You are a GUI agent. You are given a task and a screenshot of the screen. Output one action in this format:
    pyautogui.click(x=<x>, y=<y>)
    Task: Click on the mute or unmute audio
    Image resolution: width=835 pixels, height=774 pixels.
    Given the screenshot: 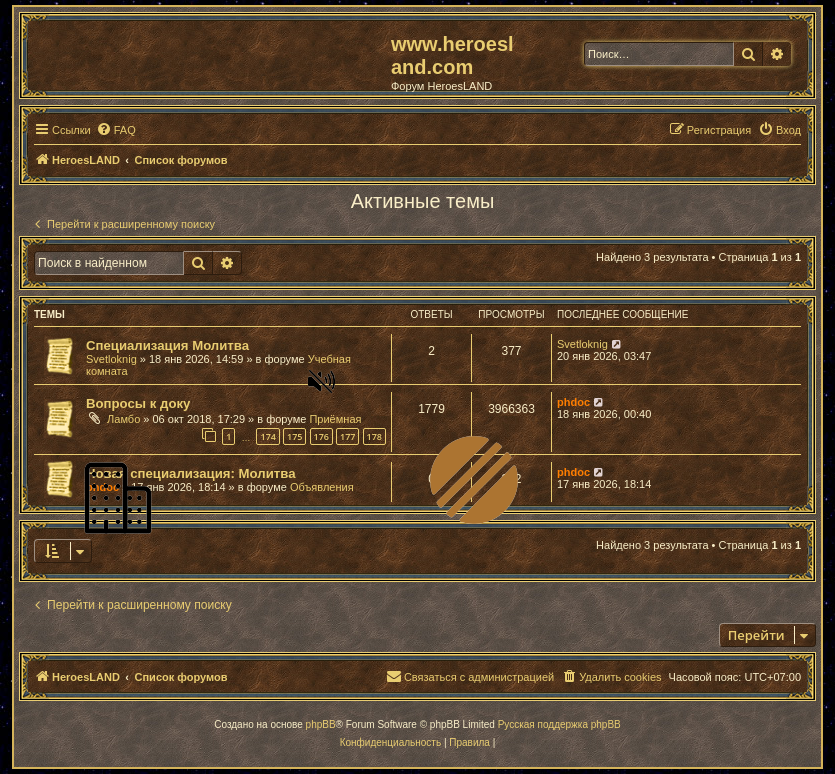 What is the action you would take?
    pyautogui.click(x=321, y=381)
    